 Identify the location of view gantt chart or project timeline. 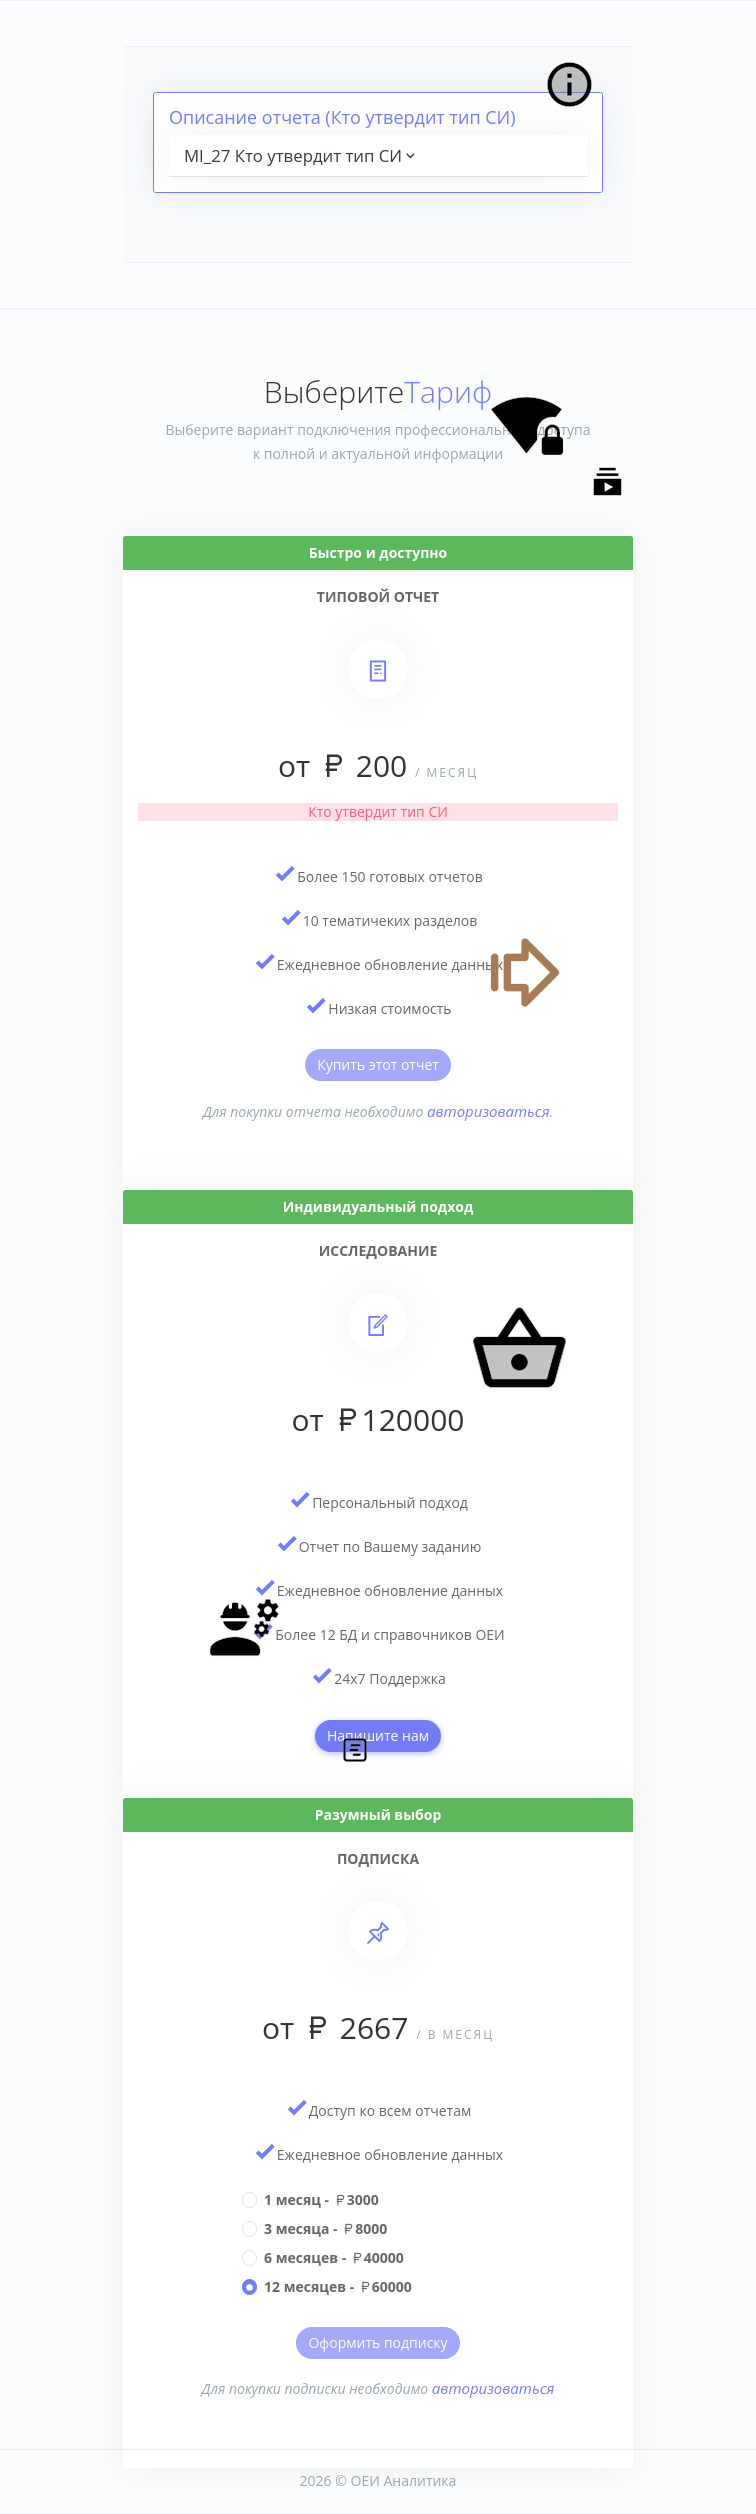
(355, 1750).